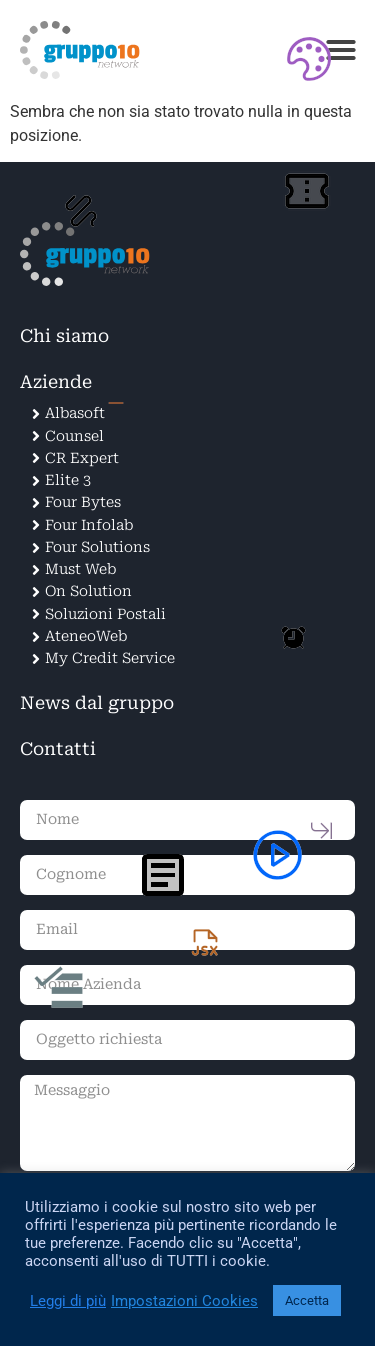 Image resolution: width=375 pixels, height=1346 pixels. What do you see at coordinates (116, 403) in the screenshot?
I see `decrease quantity or value` at bounding box center [116, 403].